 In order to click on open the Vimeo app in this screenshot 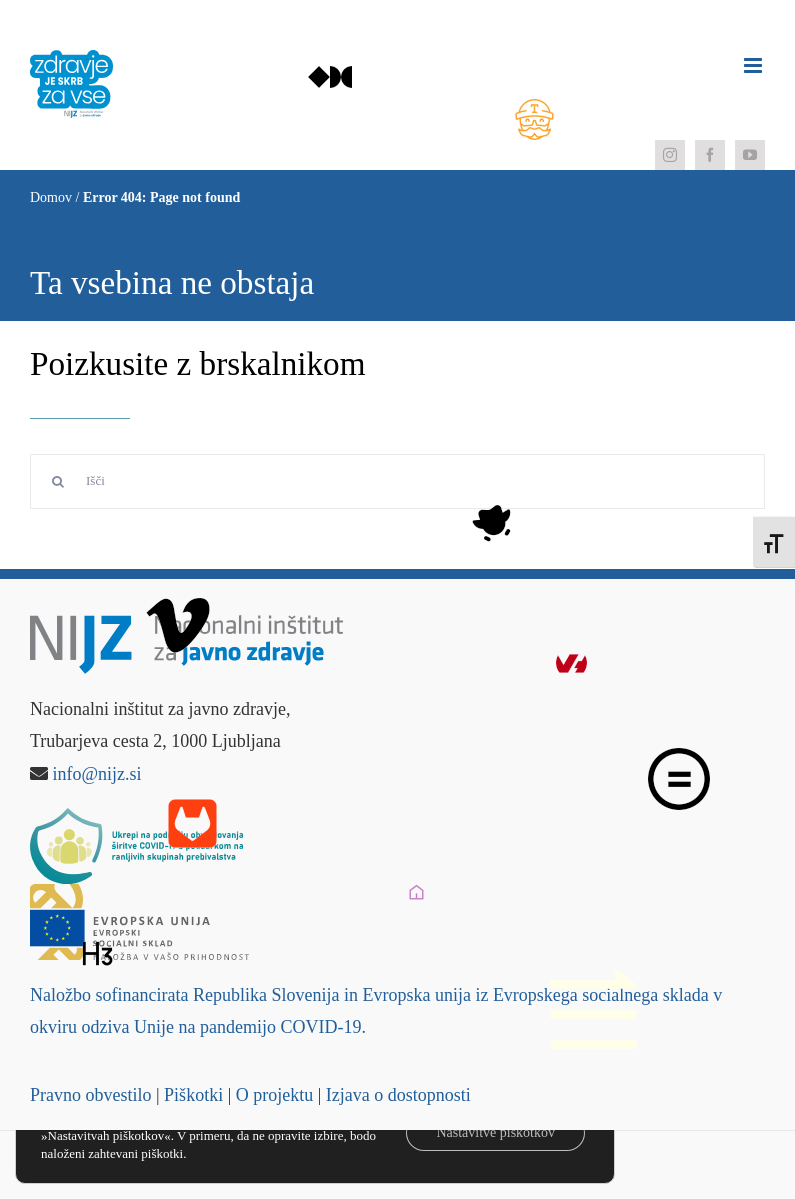, I will do `click(178, 625)`.